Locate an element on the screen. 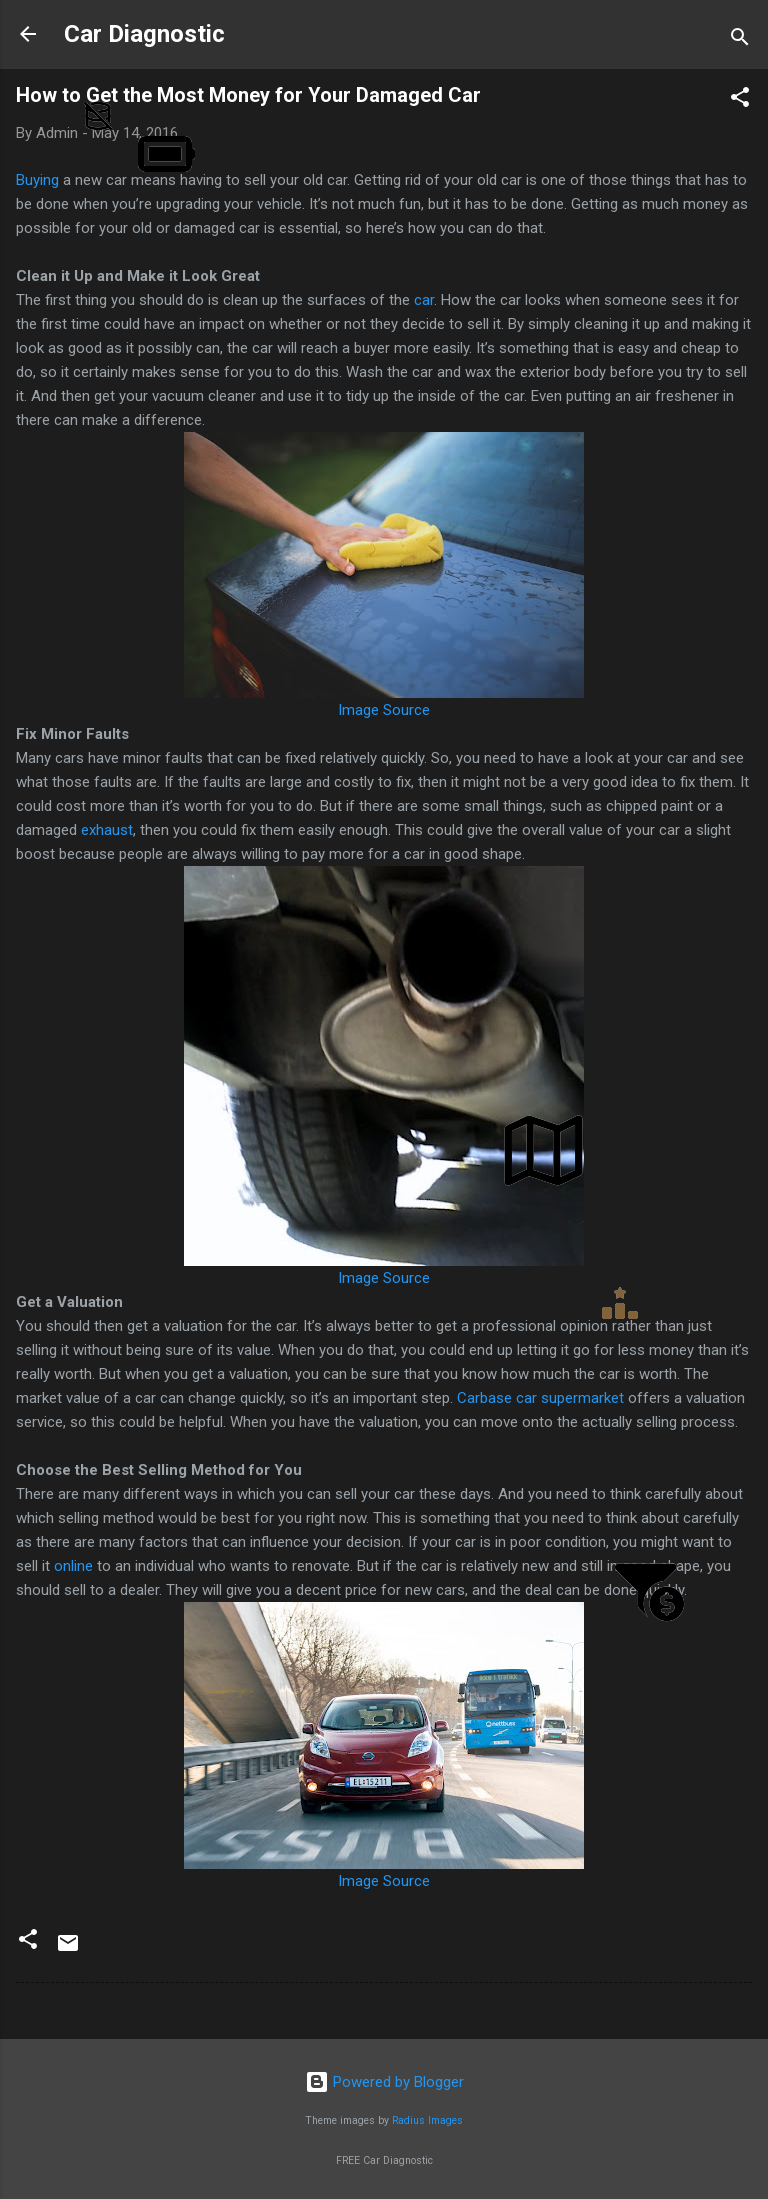 The height and width of the screenshot is (2199, 768). database connection unavailable or offline is located at coordinates (98, 116).